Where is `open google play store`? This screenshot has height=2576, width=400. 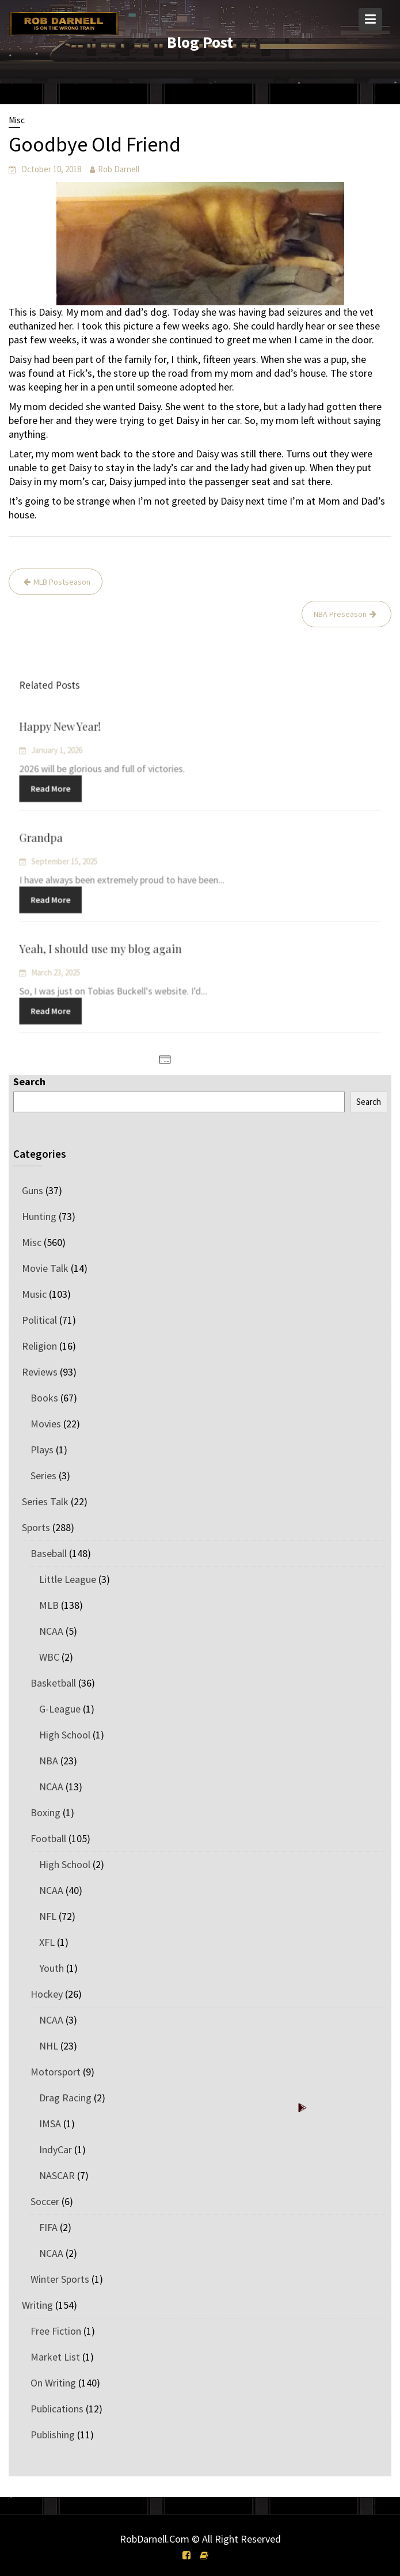
open google play store is located at coordinates (302, 2108).